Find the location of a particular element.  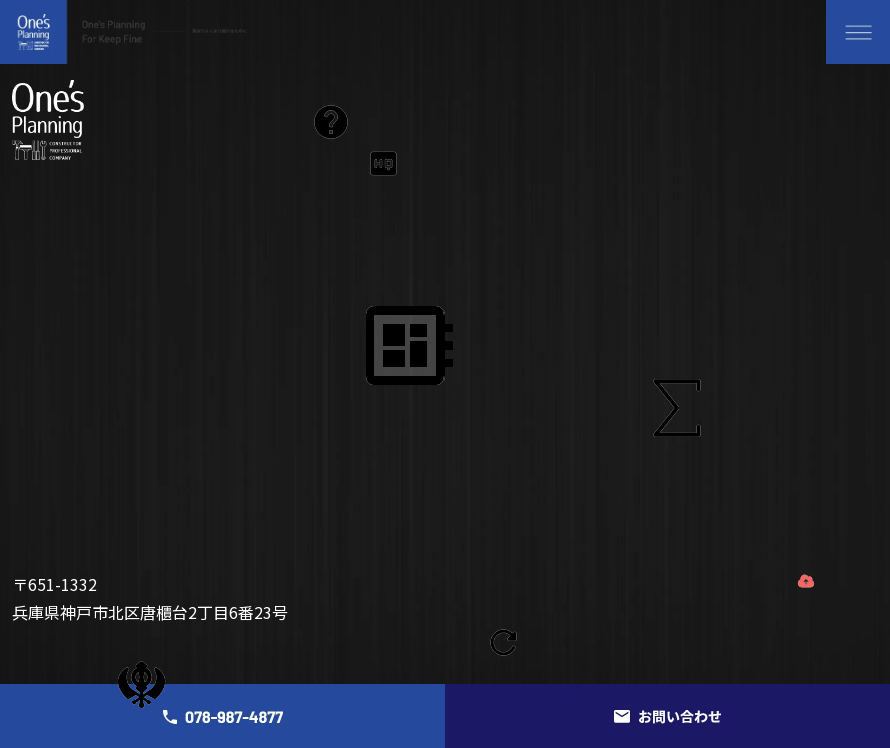

access developer or hardware settings is located at coordinates (409, 345).